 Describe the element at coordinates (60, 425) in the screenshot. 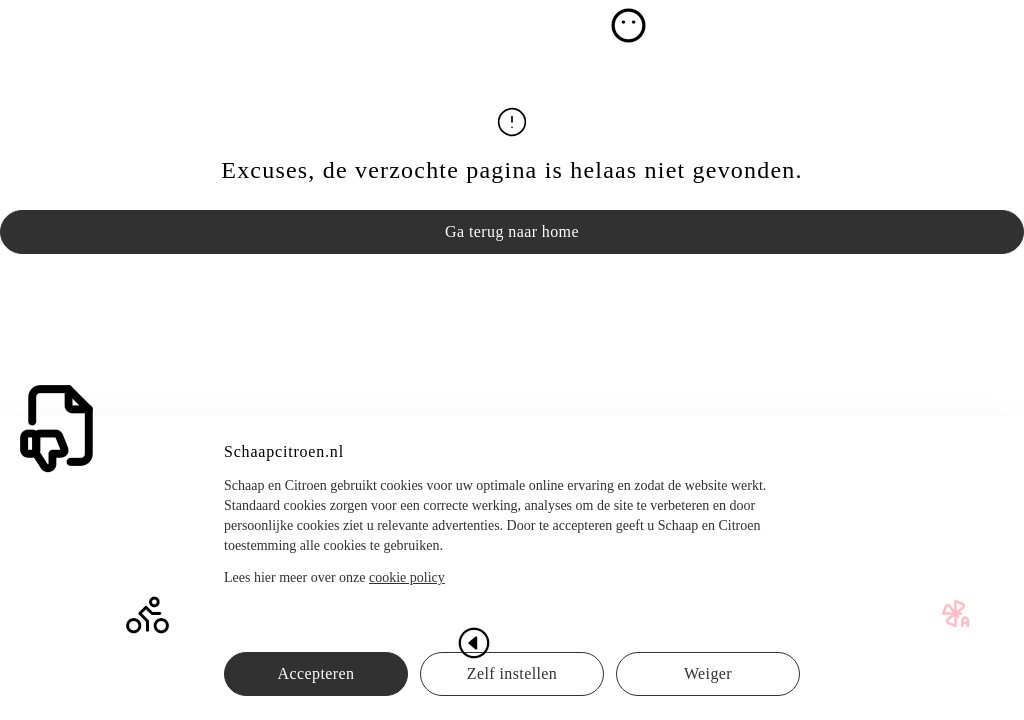

I see `dislike or downvote a document` at that location.